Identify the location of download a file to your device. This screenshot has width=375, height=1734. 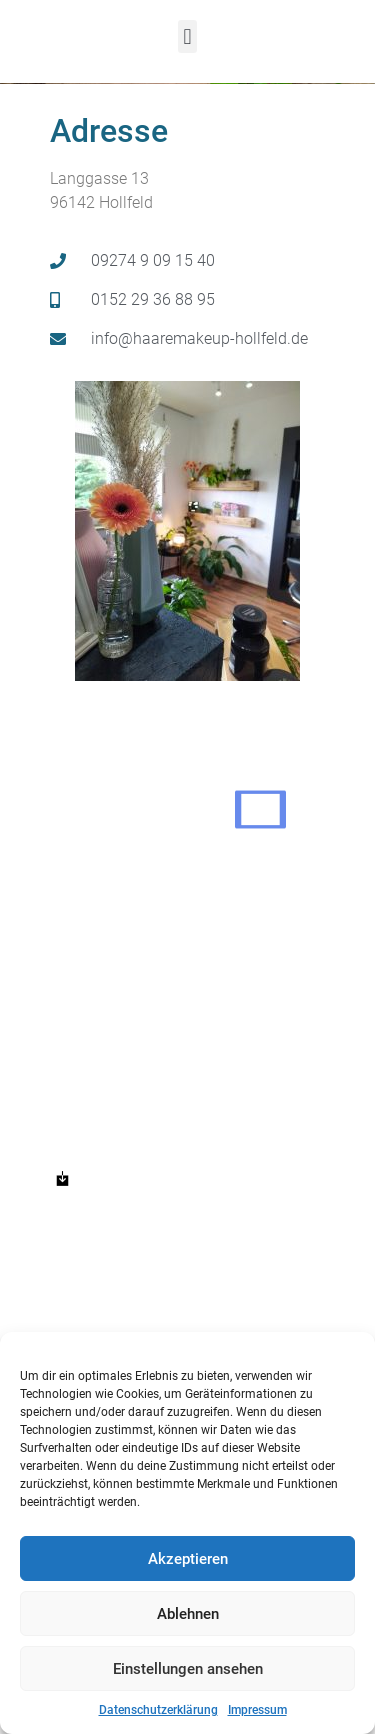
(62, 1178).